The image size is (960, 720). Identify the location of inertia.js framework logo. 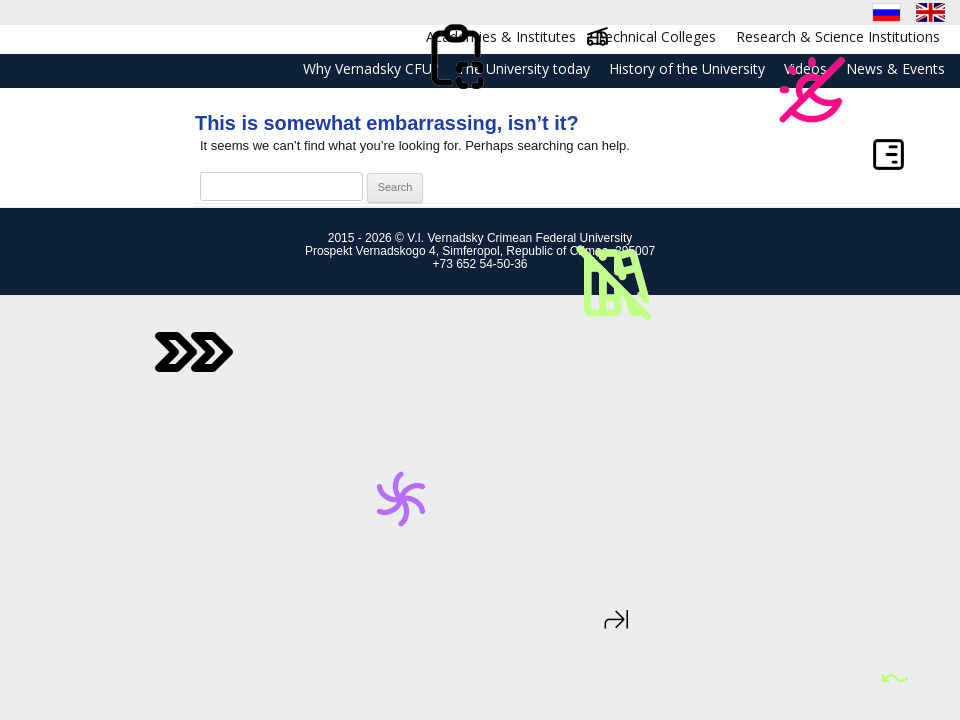
(193, 352).